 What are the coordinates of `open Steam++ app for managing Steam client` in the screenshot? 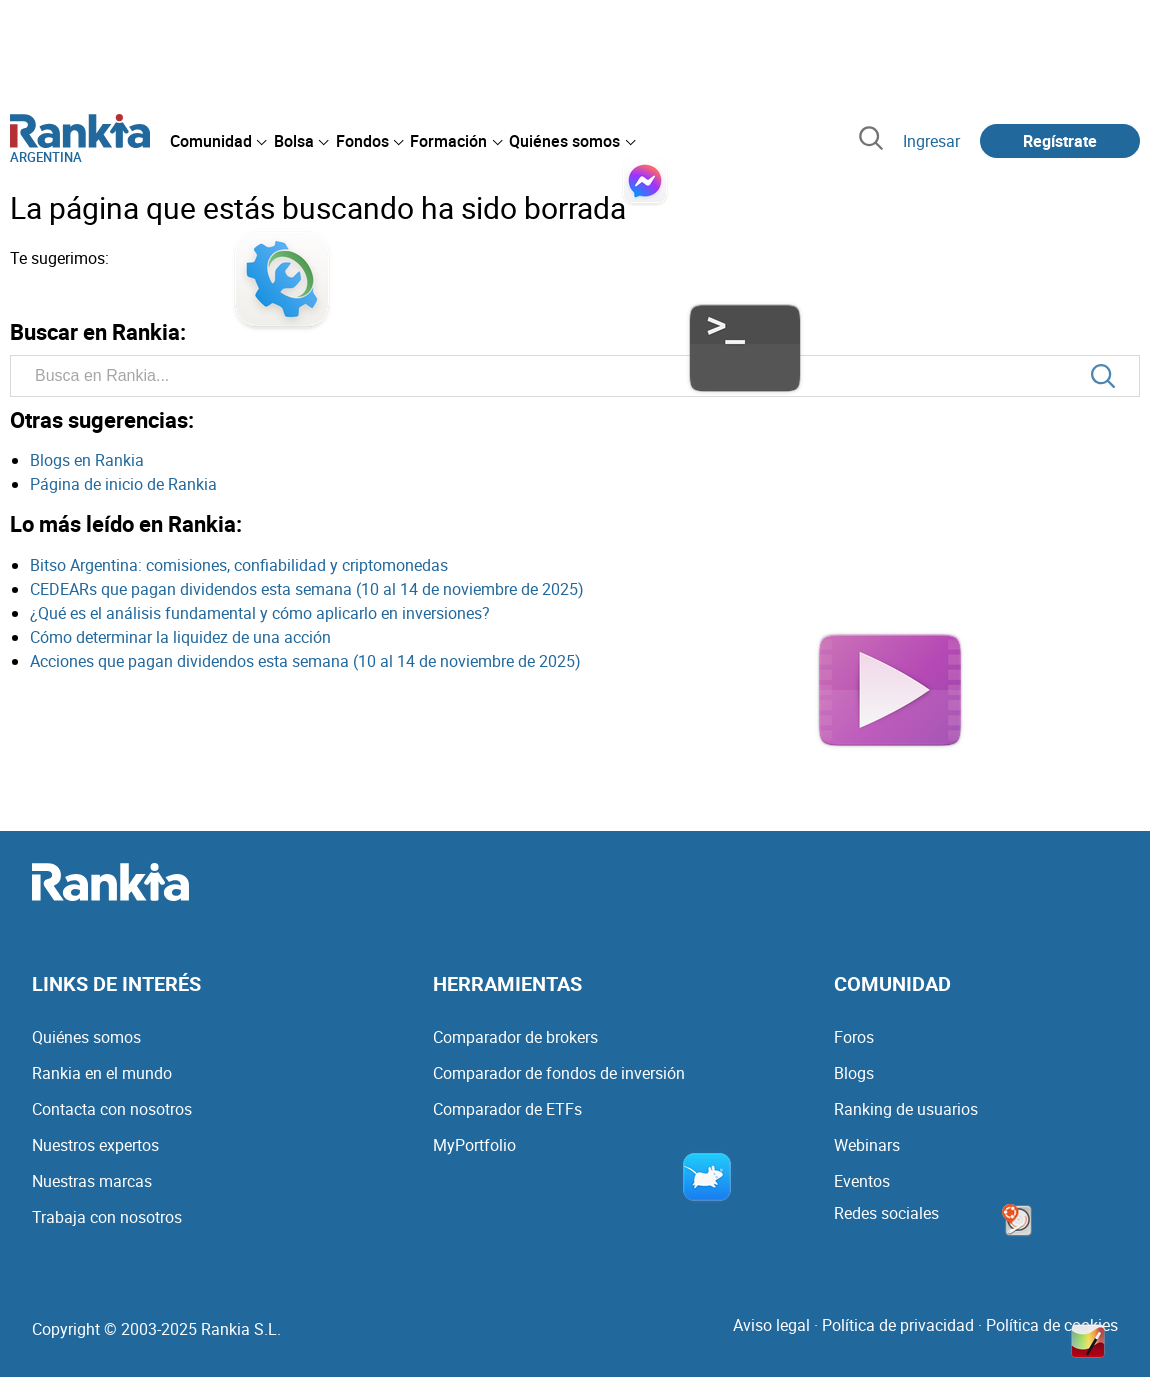 It's located at (282, 279).